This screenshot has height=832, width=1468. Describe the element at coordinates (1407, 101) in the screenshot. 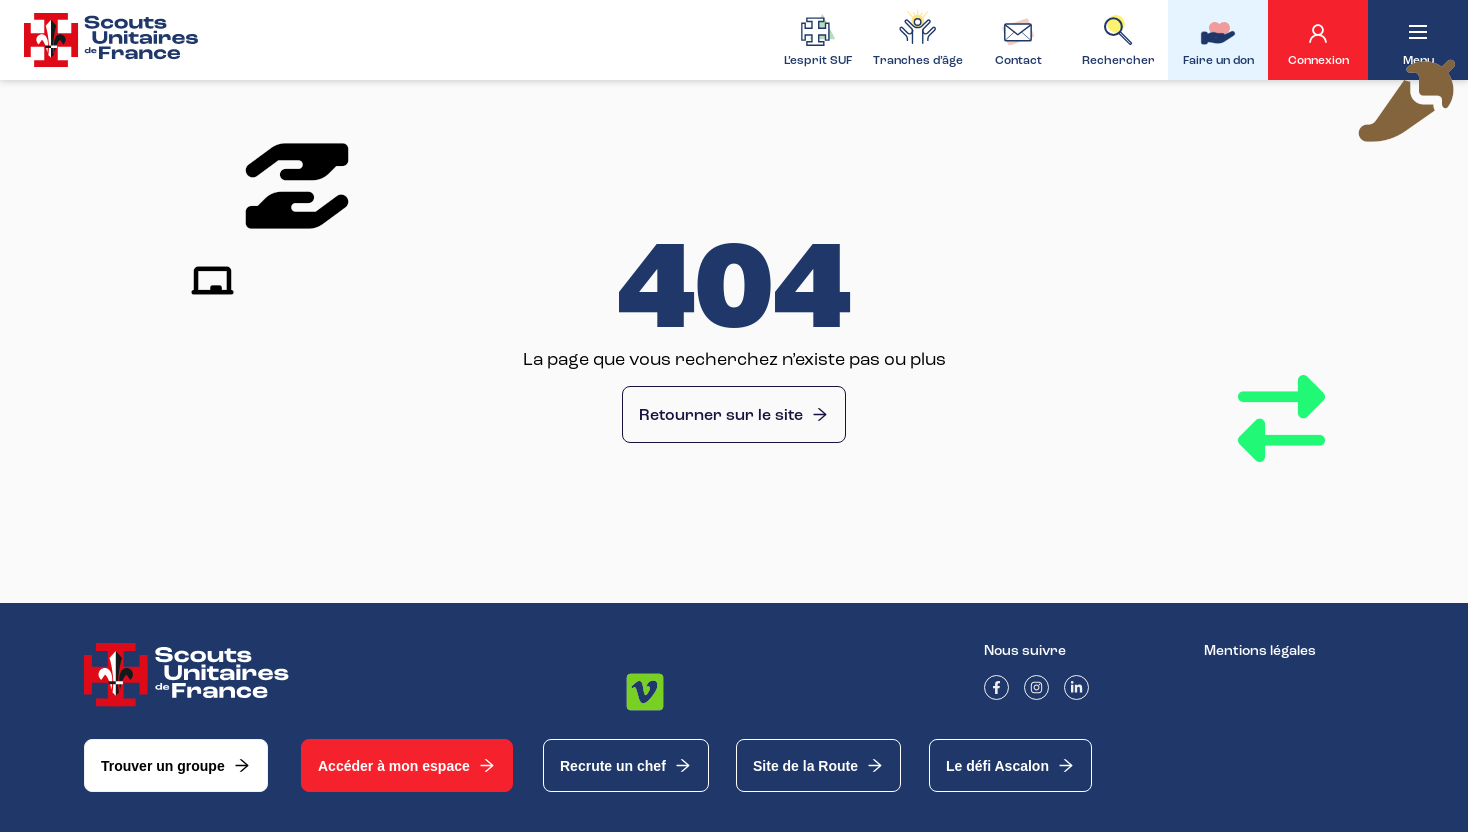

I see `indicates spicy or hot food items` at that location.